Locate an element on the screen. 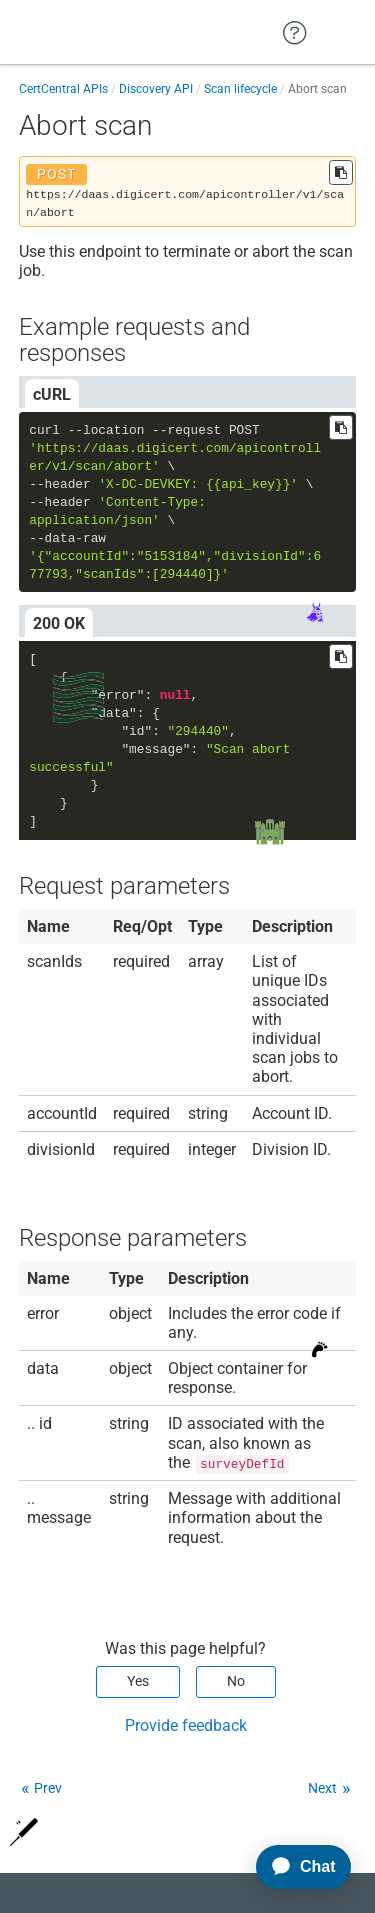 The width and height of the screenshot is (375, 1913). select viking character or class is located at coordinates (315, 612).